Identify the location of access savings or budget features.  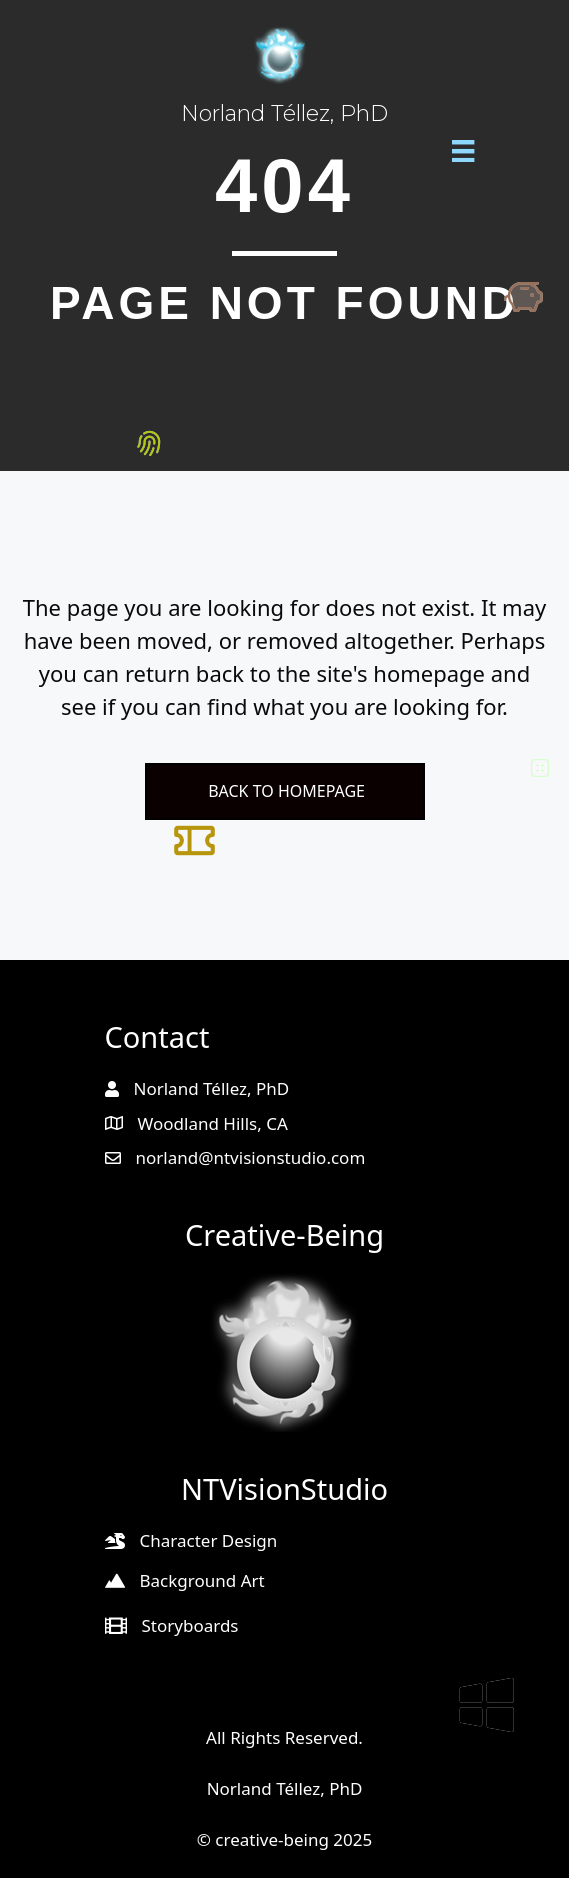
(524, 297).